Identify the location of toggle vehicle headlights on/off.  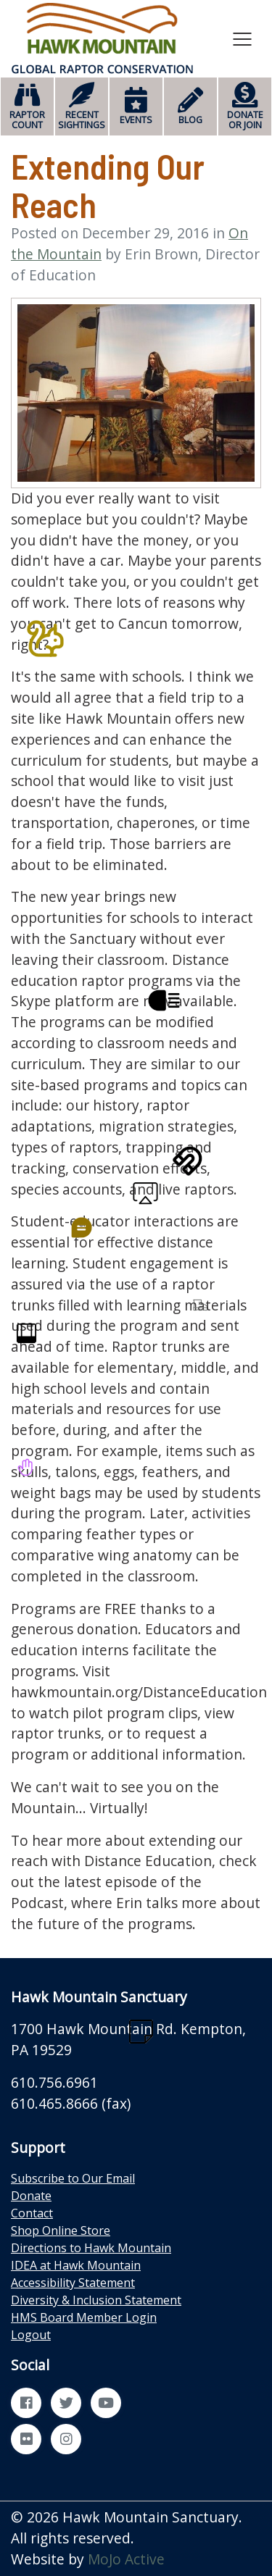
(164, 1000).